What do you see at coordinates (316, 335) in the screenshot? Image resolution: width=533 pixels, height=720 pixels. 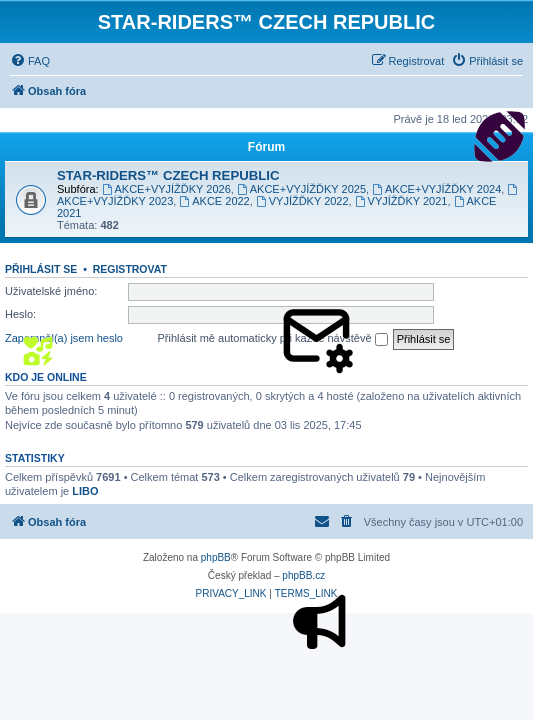 I see `access email settings` at bounding box center [316, 335].